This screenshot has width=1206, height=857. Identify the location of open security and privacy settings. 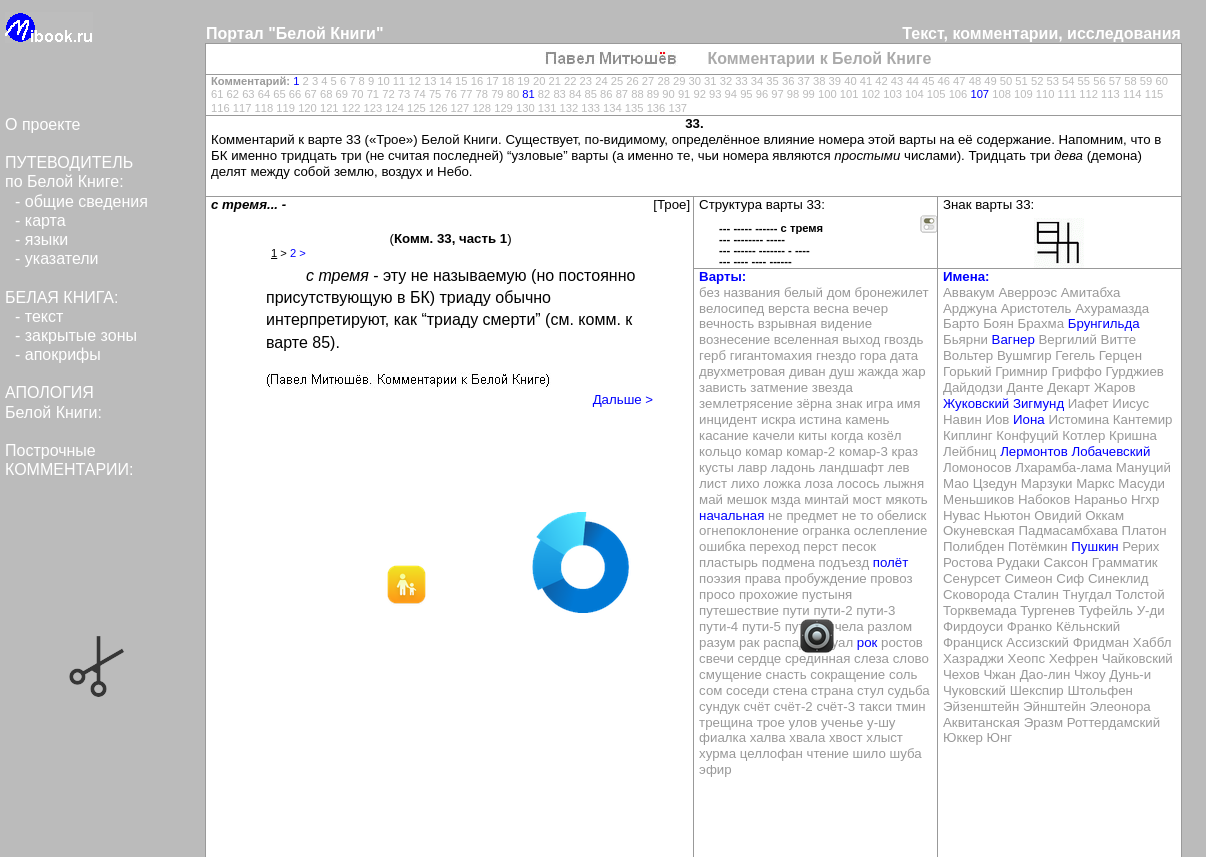
(817, 636).